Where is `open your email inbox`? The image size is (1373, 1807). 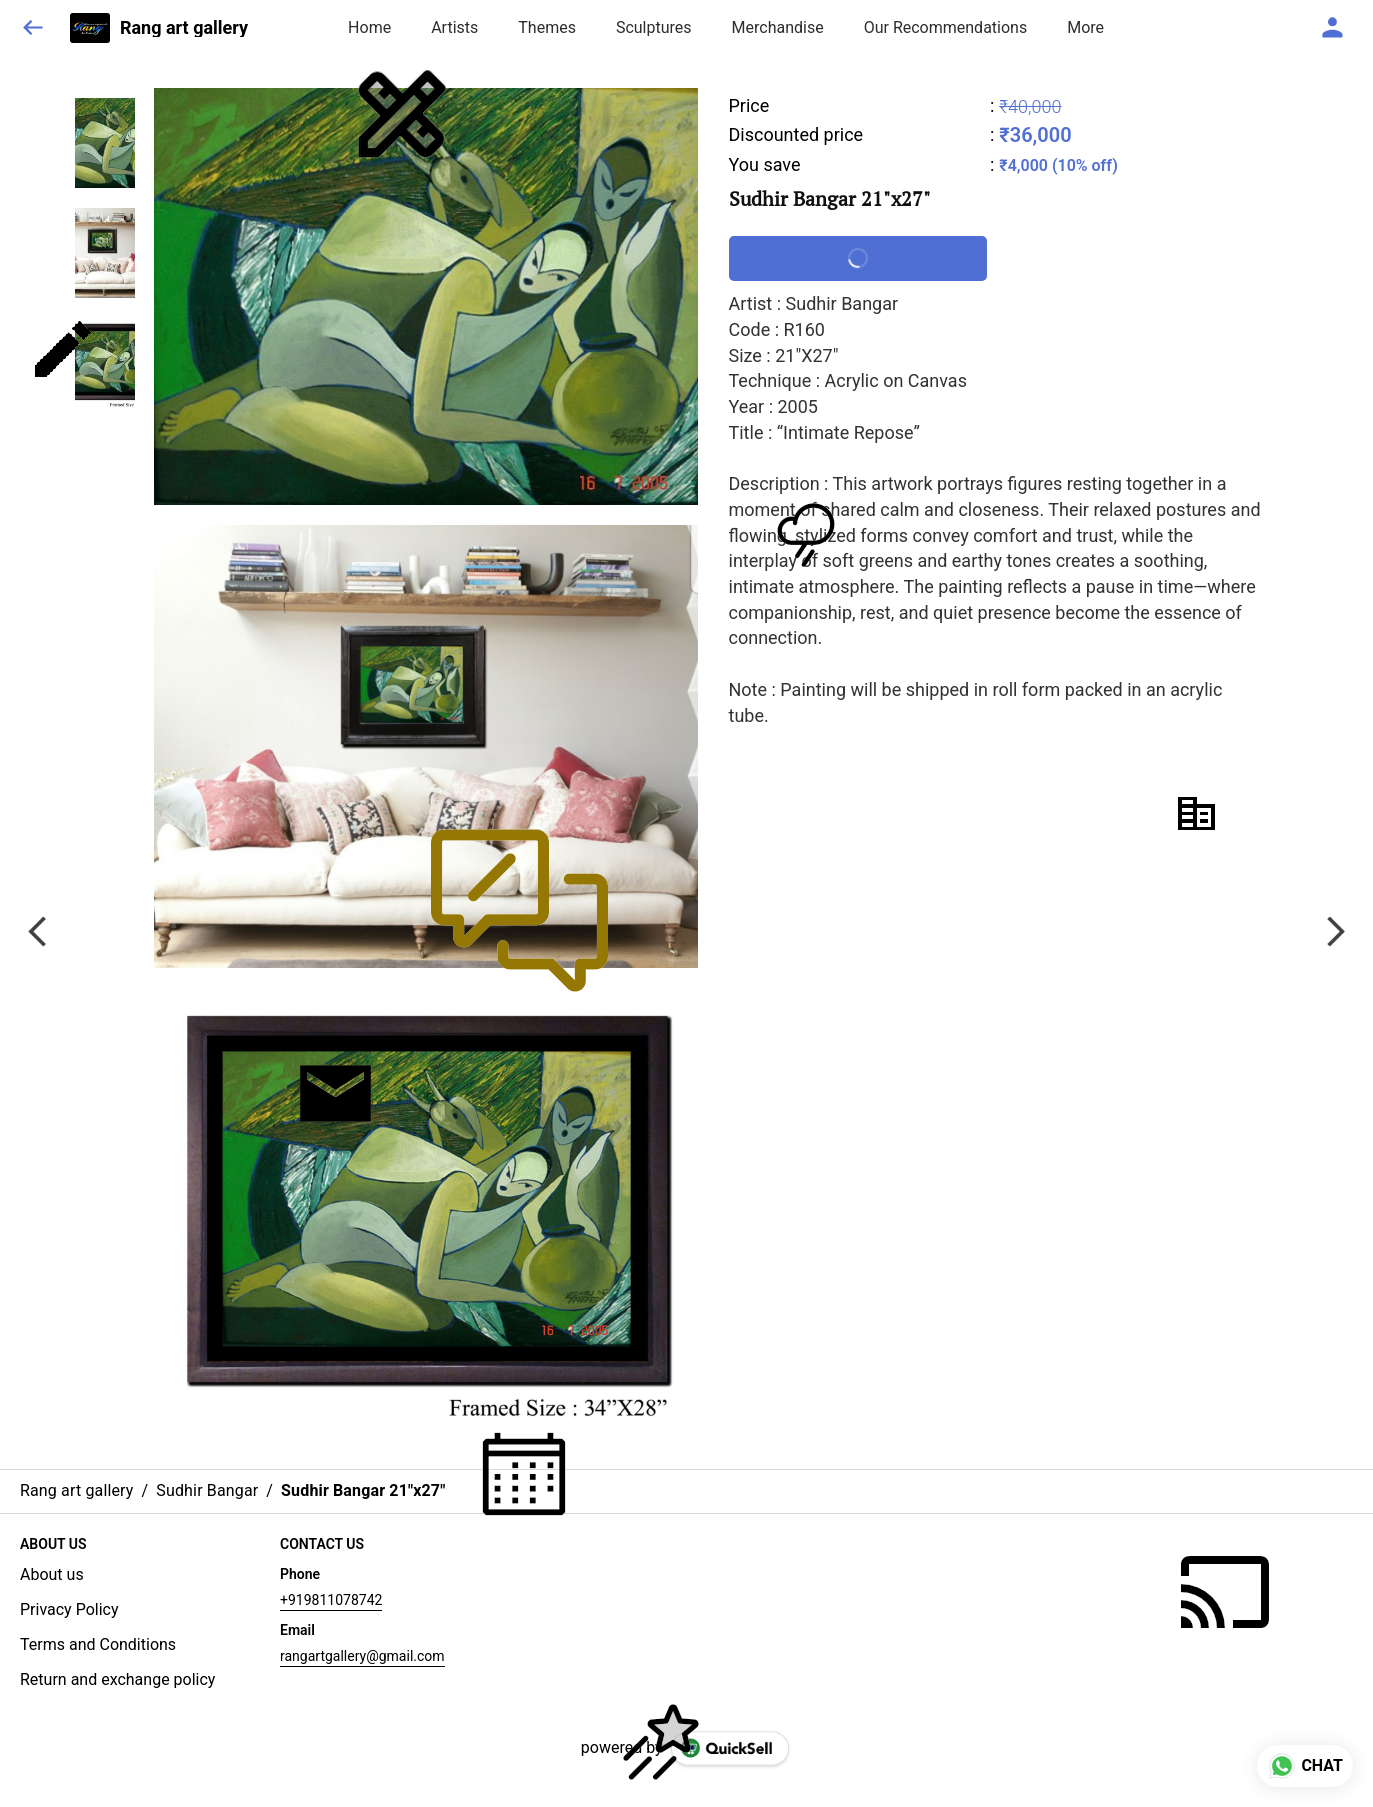
open your email inbox is located at coordinates (335, 1093).